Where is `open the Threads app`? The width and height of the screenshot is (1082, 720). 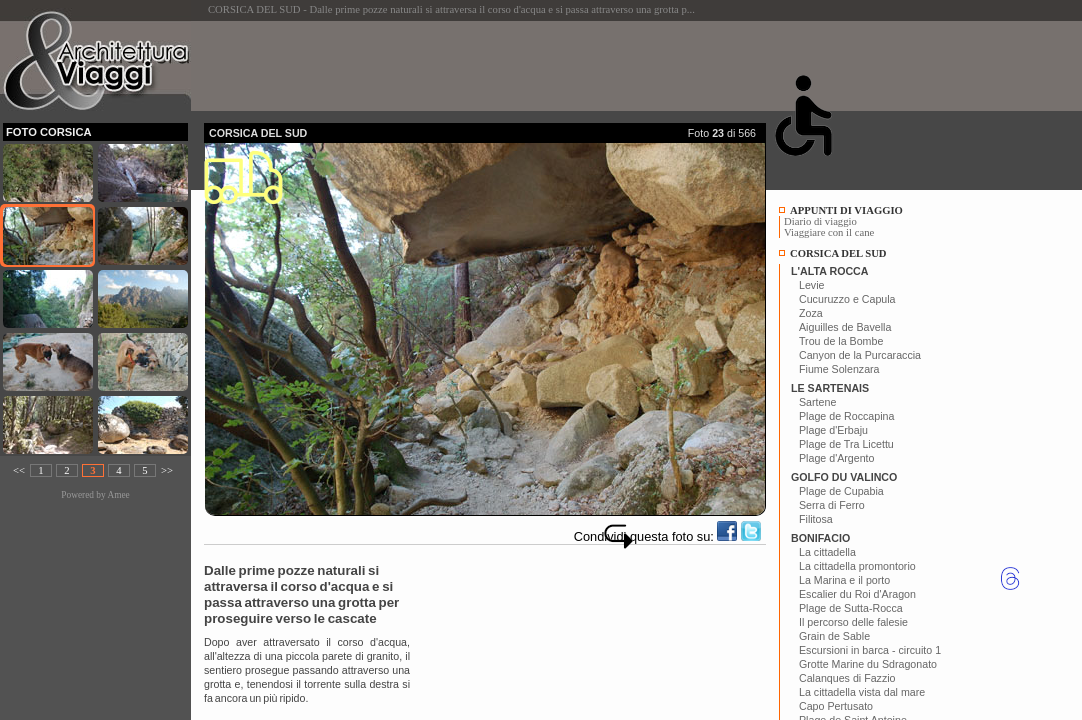
open the Threads app is located at coordinates (1010, 578).